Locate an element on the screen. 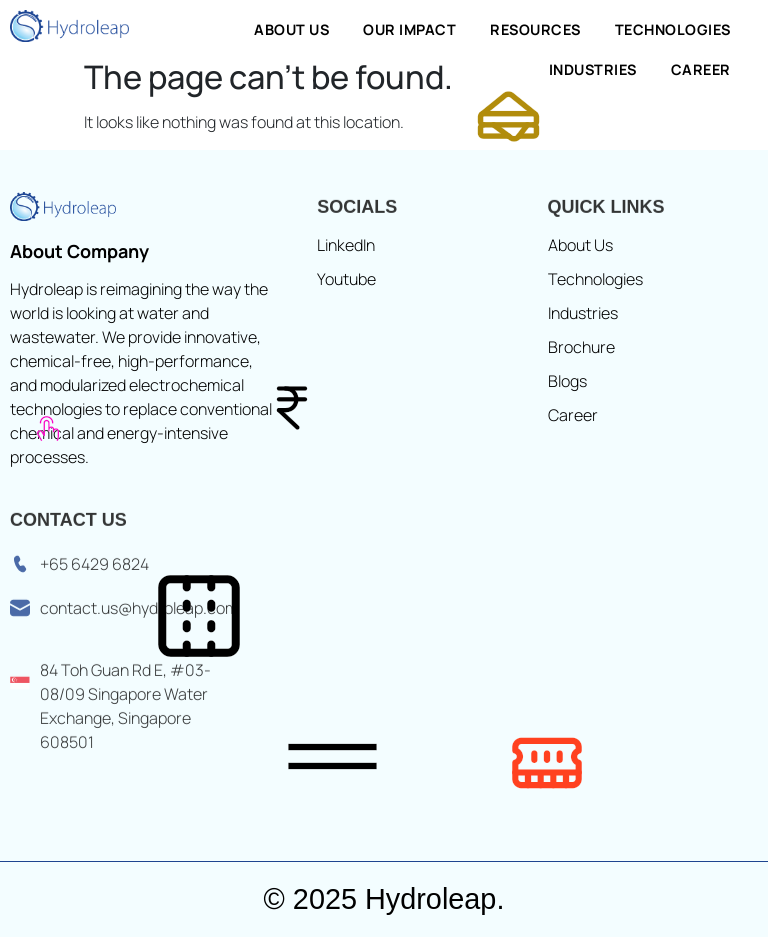 Image resolution: width=768 pixels, height=937 pixels. tap to interact with this element is located at coordinates (48, 429).